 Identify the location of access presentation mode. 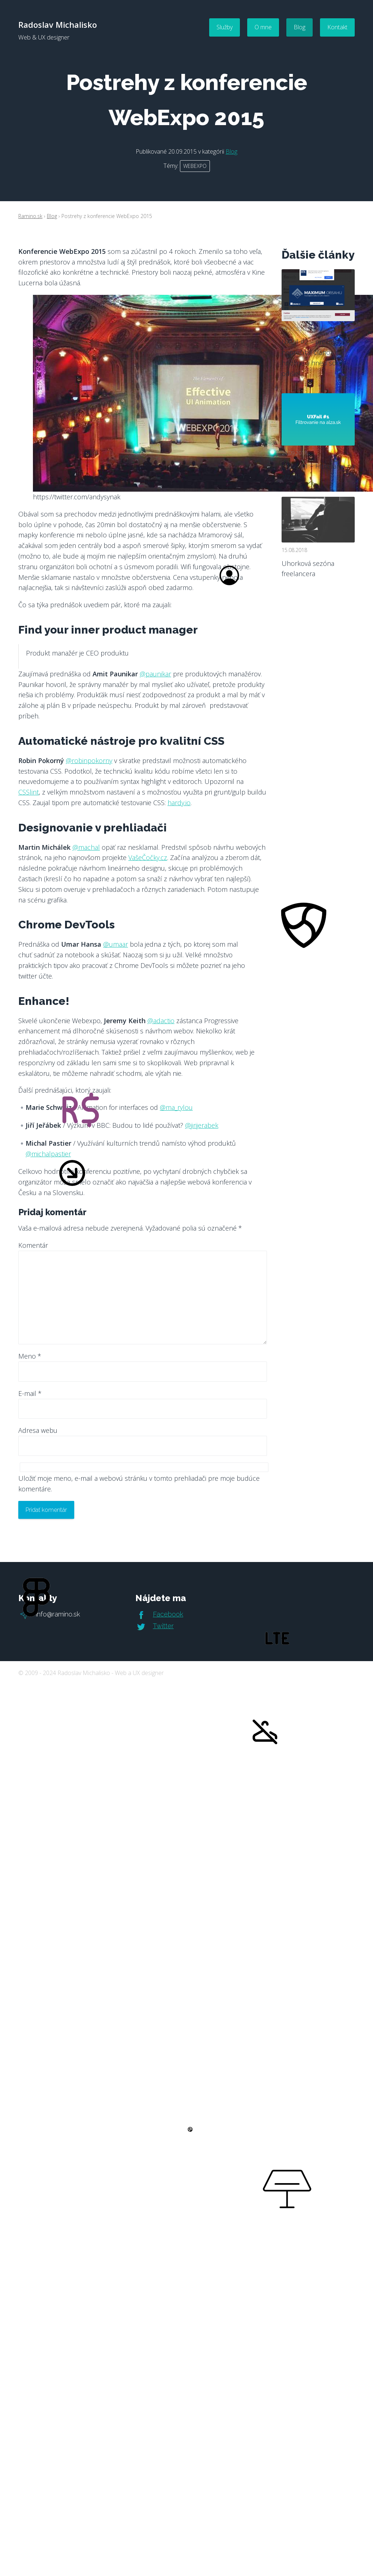
(287, 2189).